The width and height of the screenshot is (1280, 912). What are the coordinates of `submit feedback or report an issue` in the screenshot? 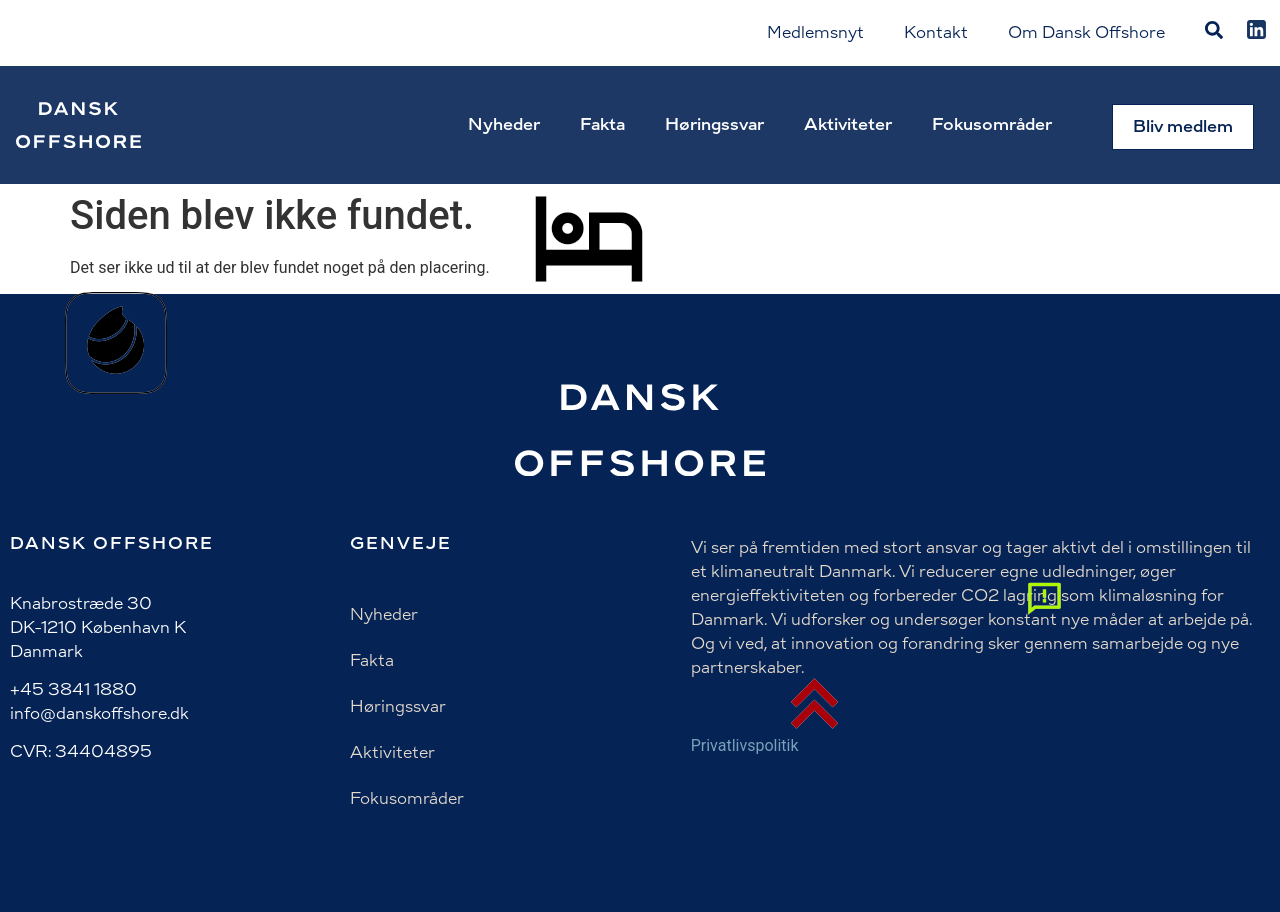 It's located at (1044, 597).